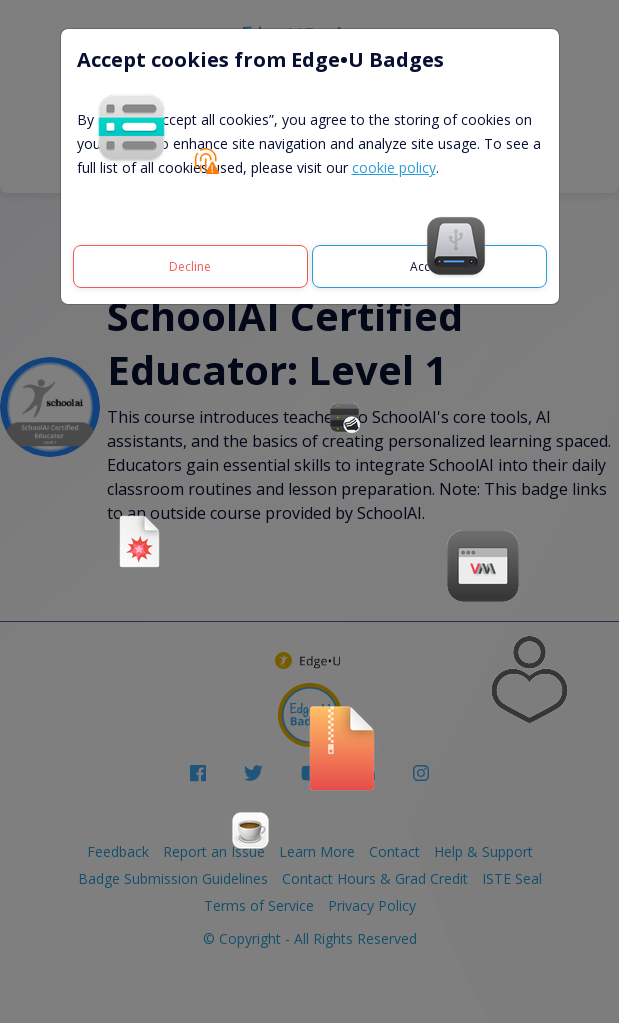  Describe the element at coordinates (250, 830) in the screenshot. I see `launch a java application` at that location.